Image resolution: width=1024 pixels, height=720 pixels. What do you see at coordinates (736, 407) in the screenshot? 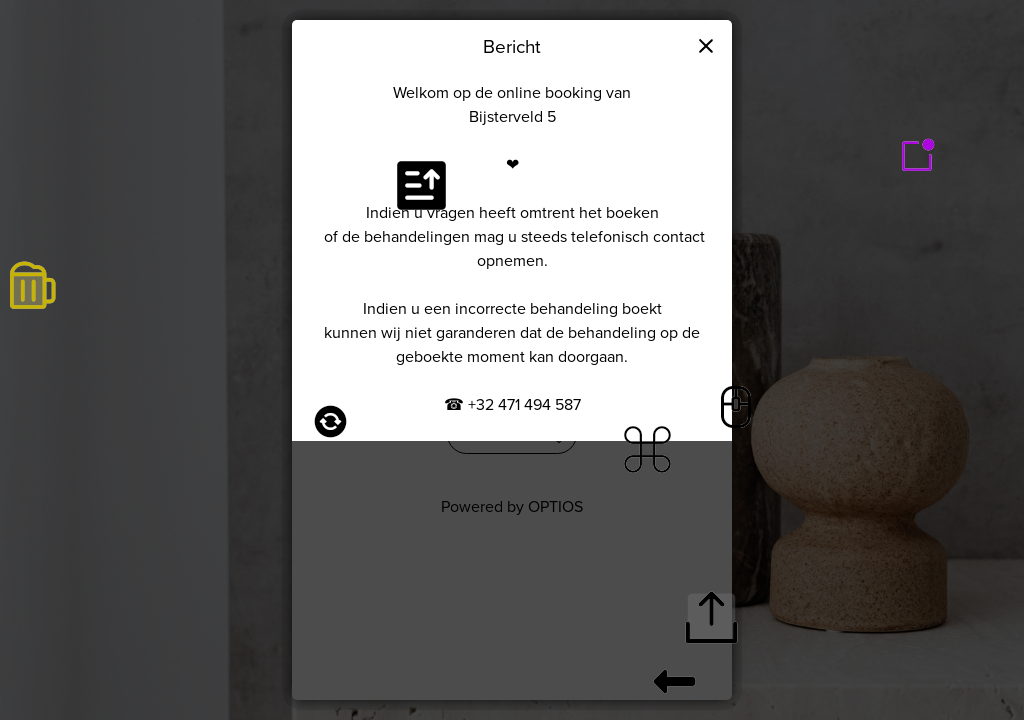
I see `indicates middle mouse button click action` at bounding box center [736, 407].